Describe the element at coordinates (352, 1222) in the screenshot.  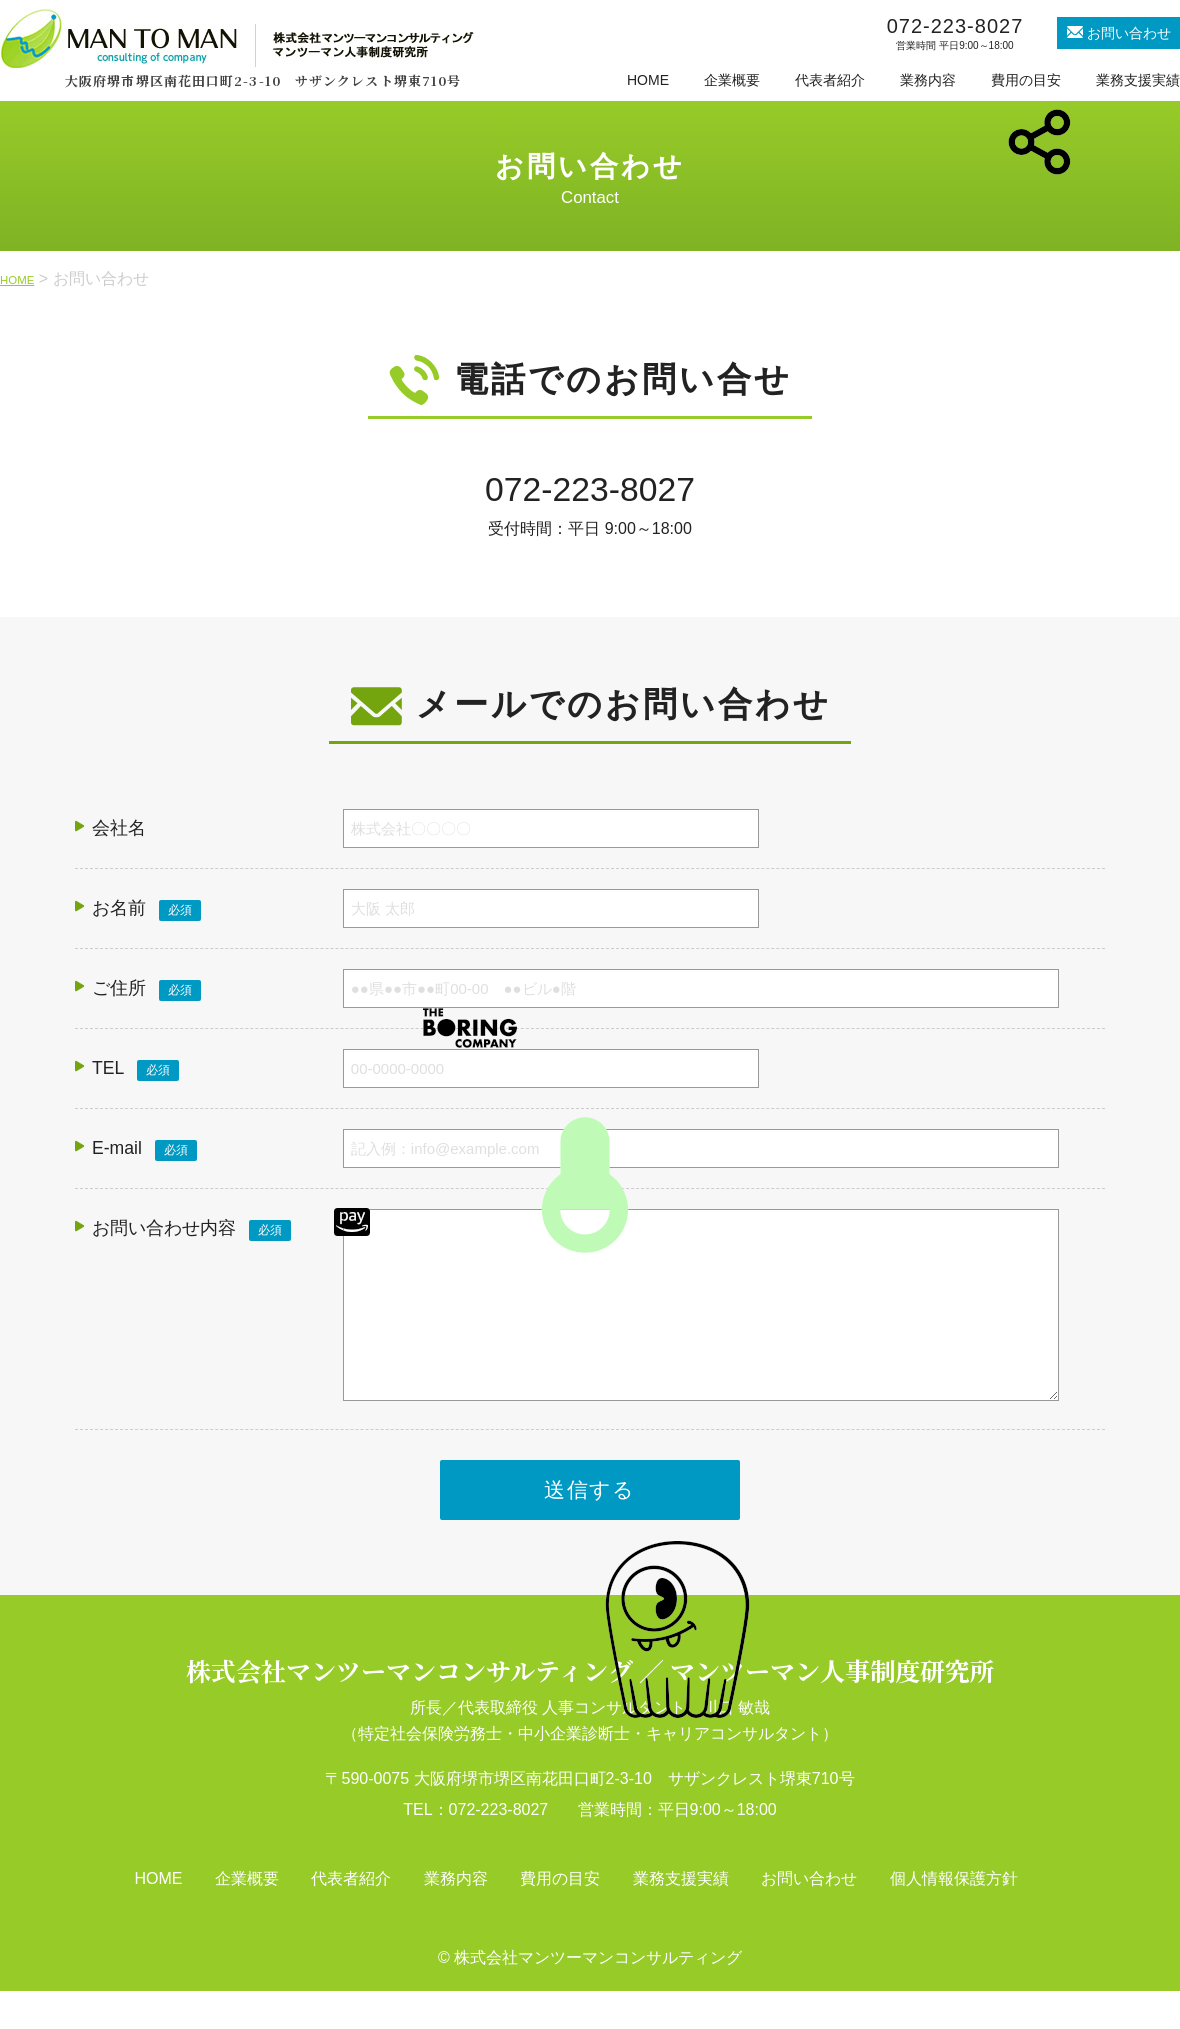
I see `pay with amazon pay at checkout` at that location.